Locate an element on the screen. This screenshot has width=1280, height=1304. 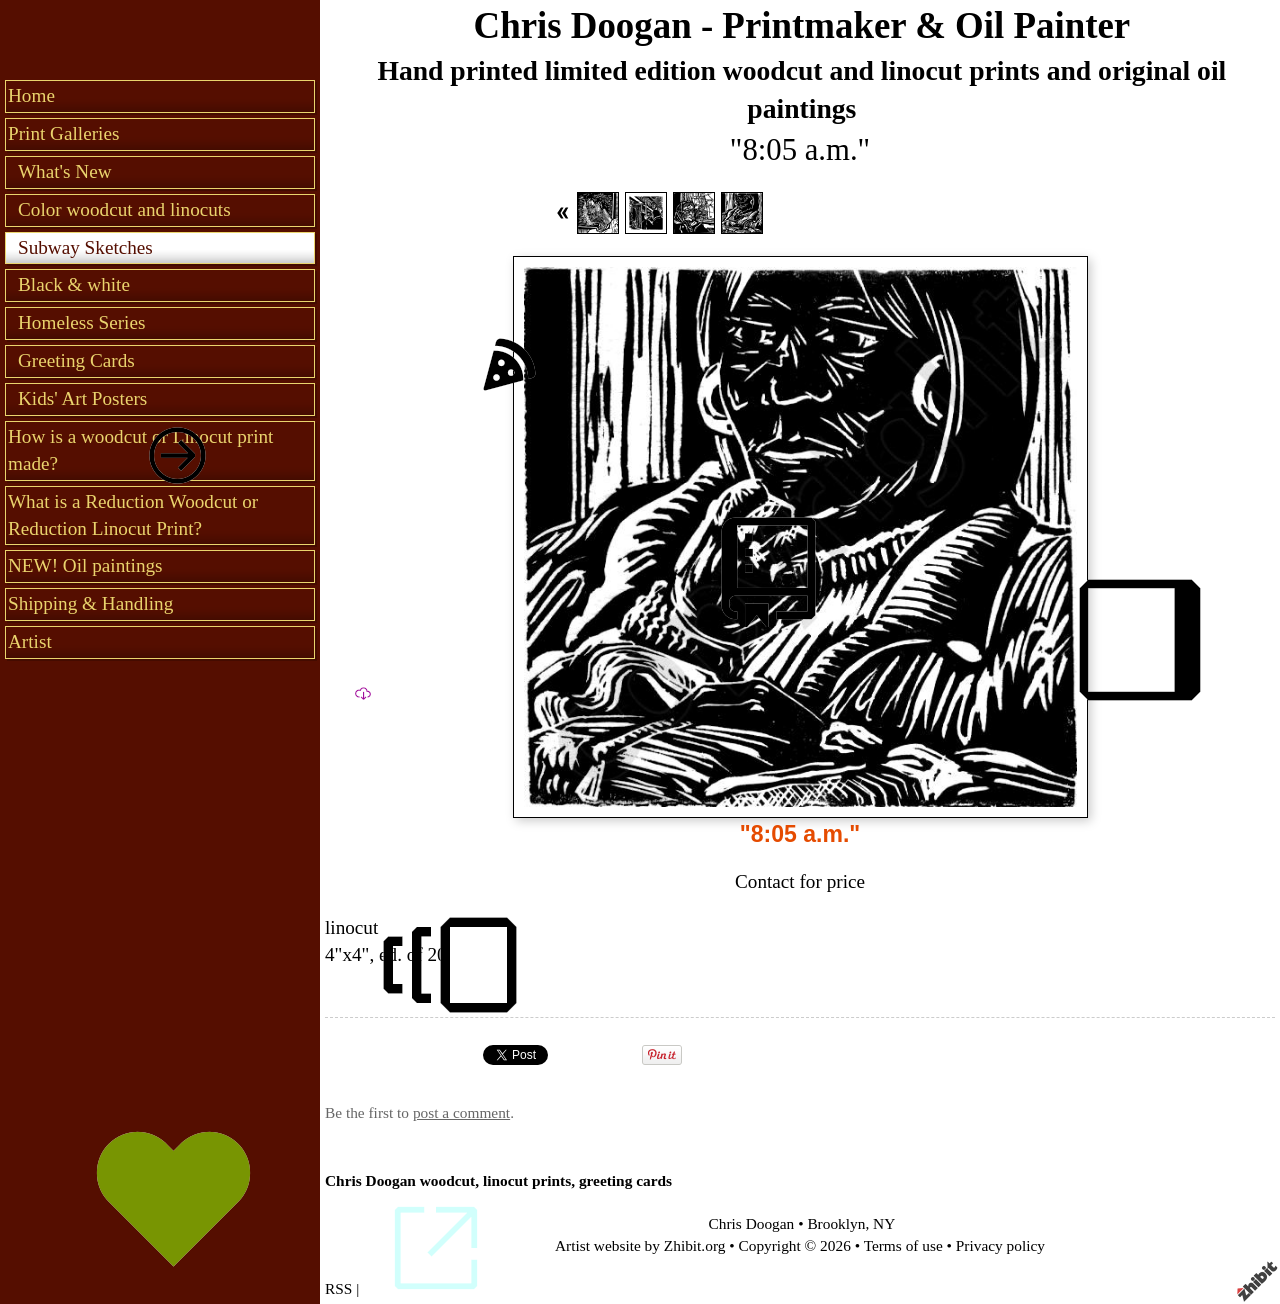
view version history is located at coordinates (450, 965).